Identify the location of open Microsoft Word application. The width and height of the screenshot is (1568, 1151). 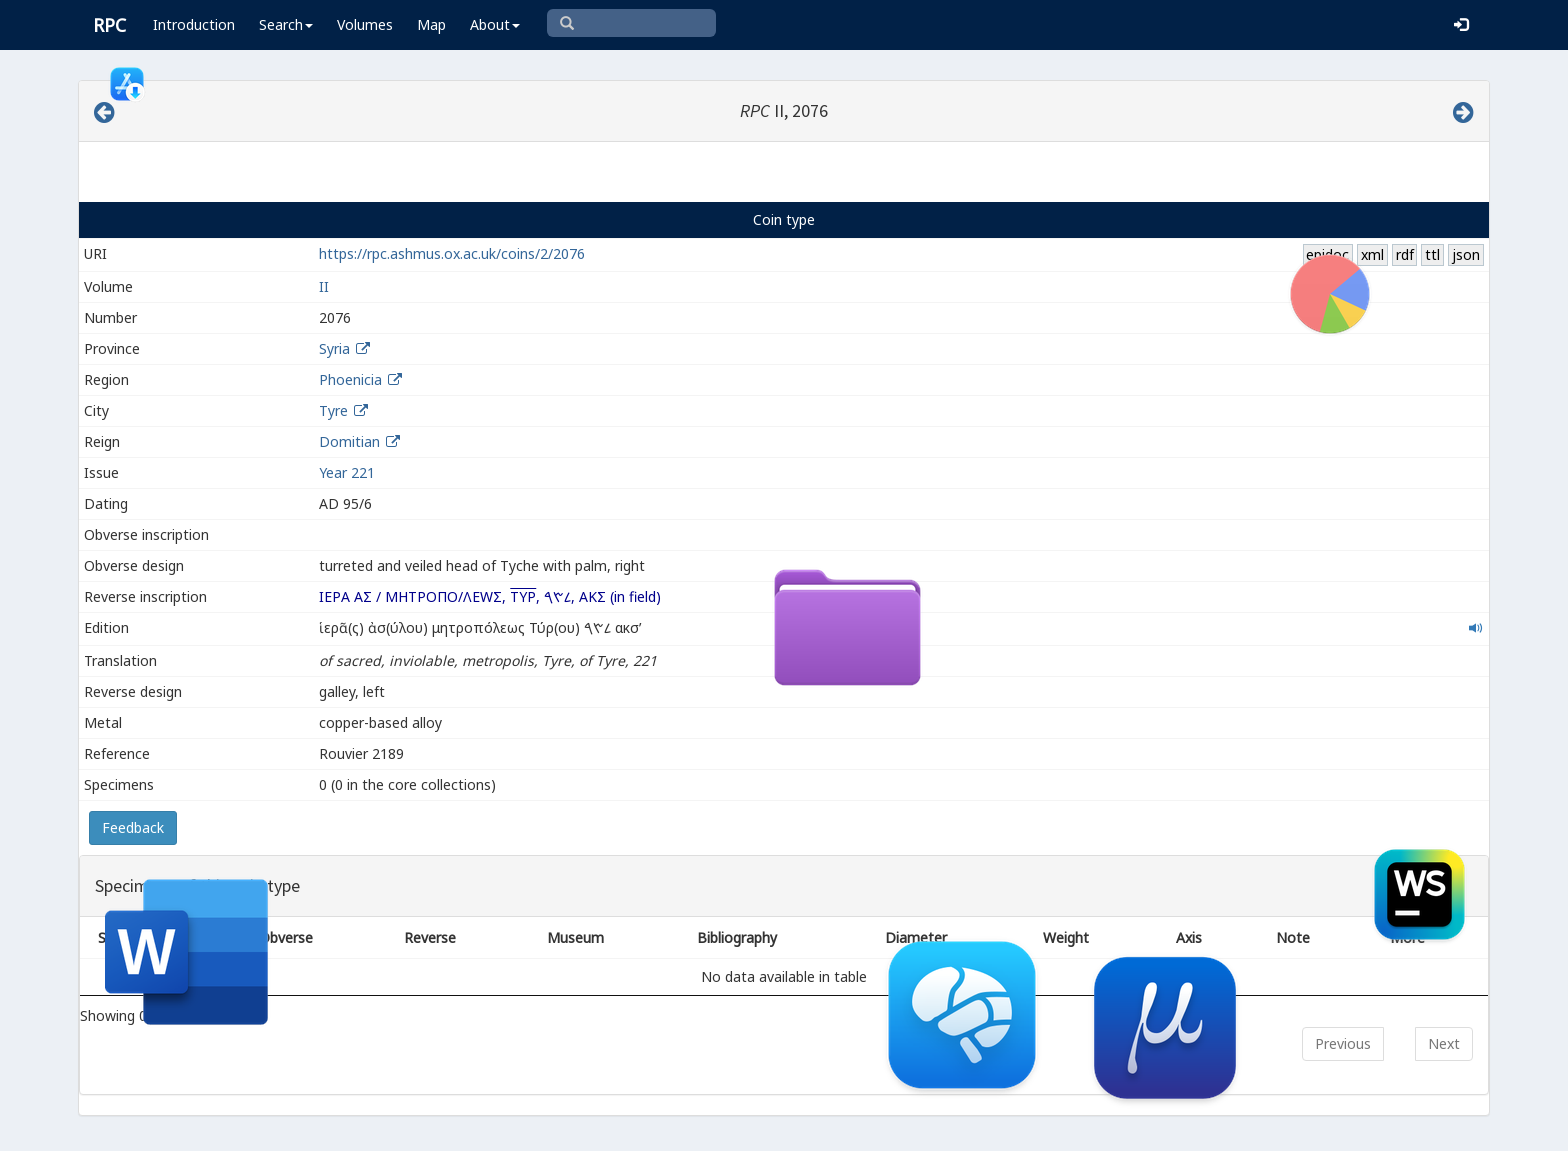
(188, 952).